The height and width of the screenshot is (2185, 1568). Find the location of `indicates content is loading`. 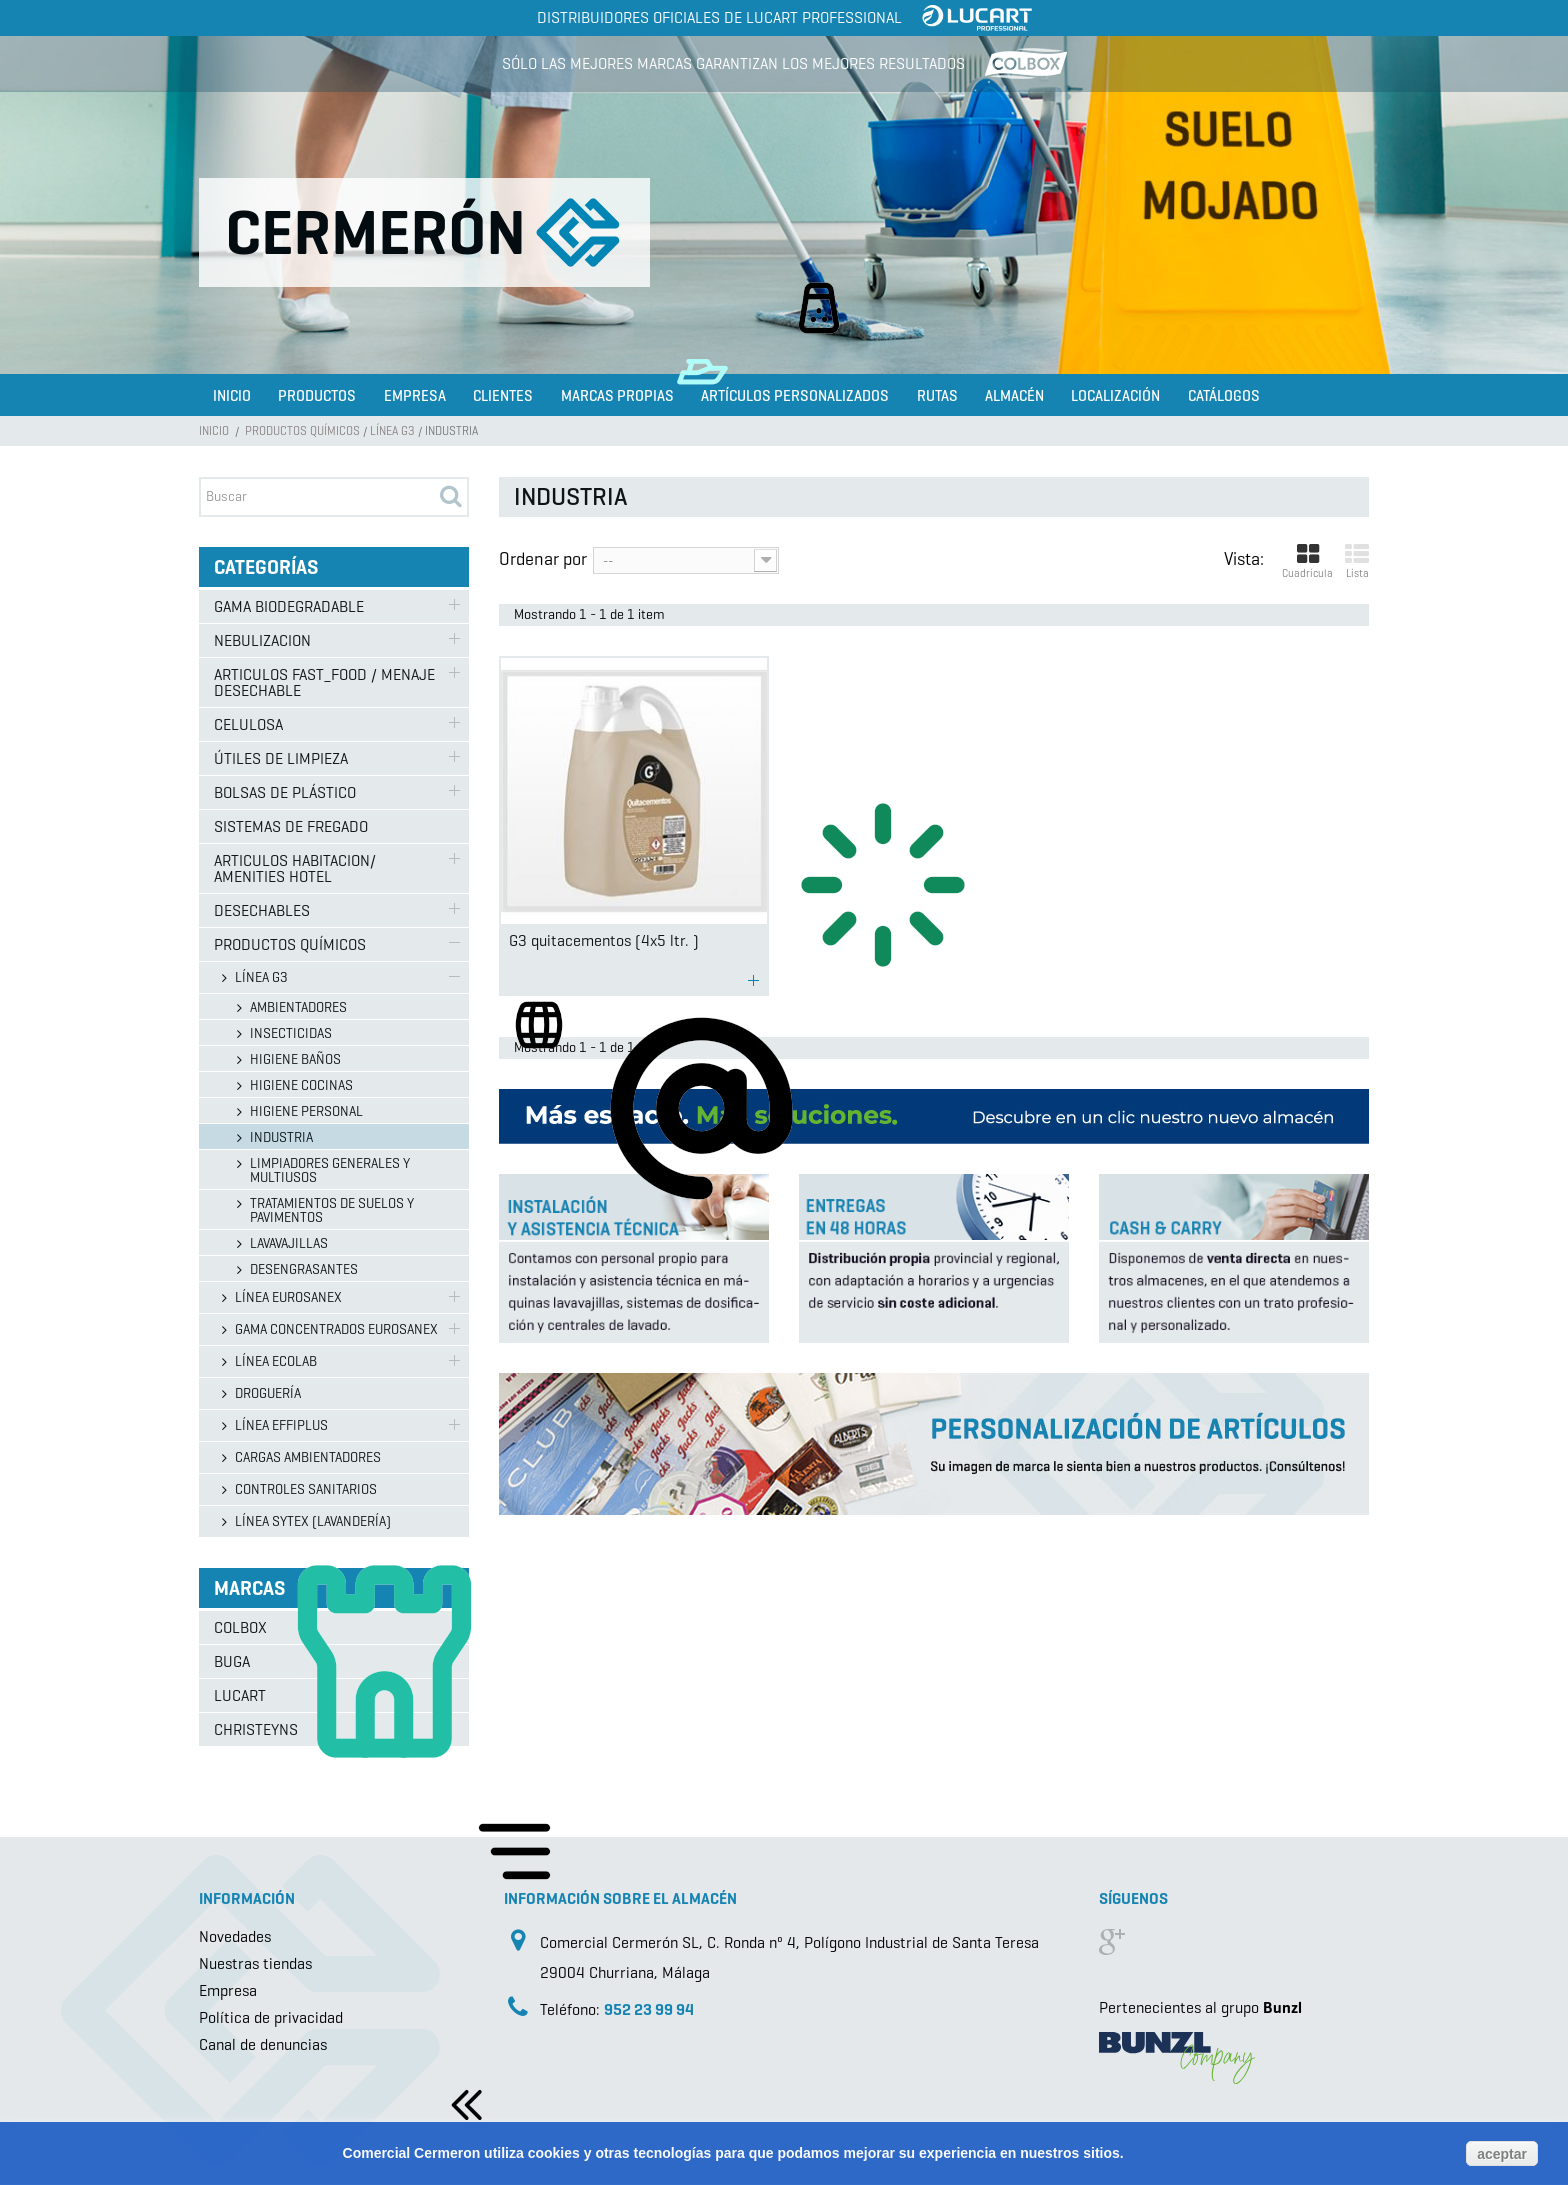

indicates content is loading is located at coordinates (883, 885).